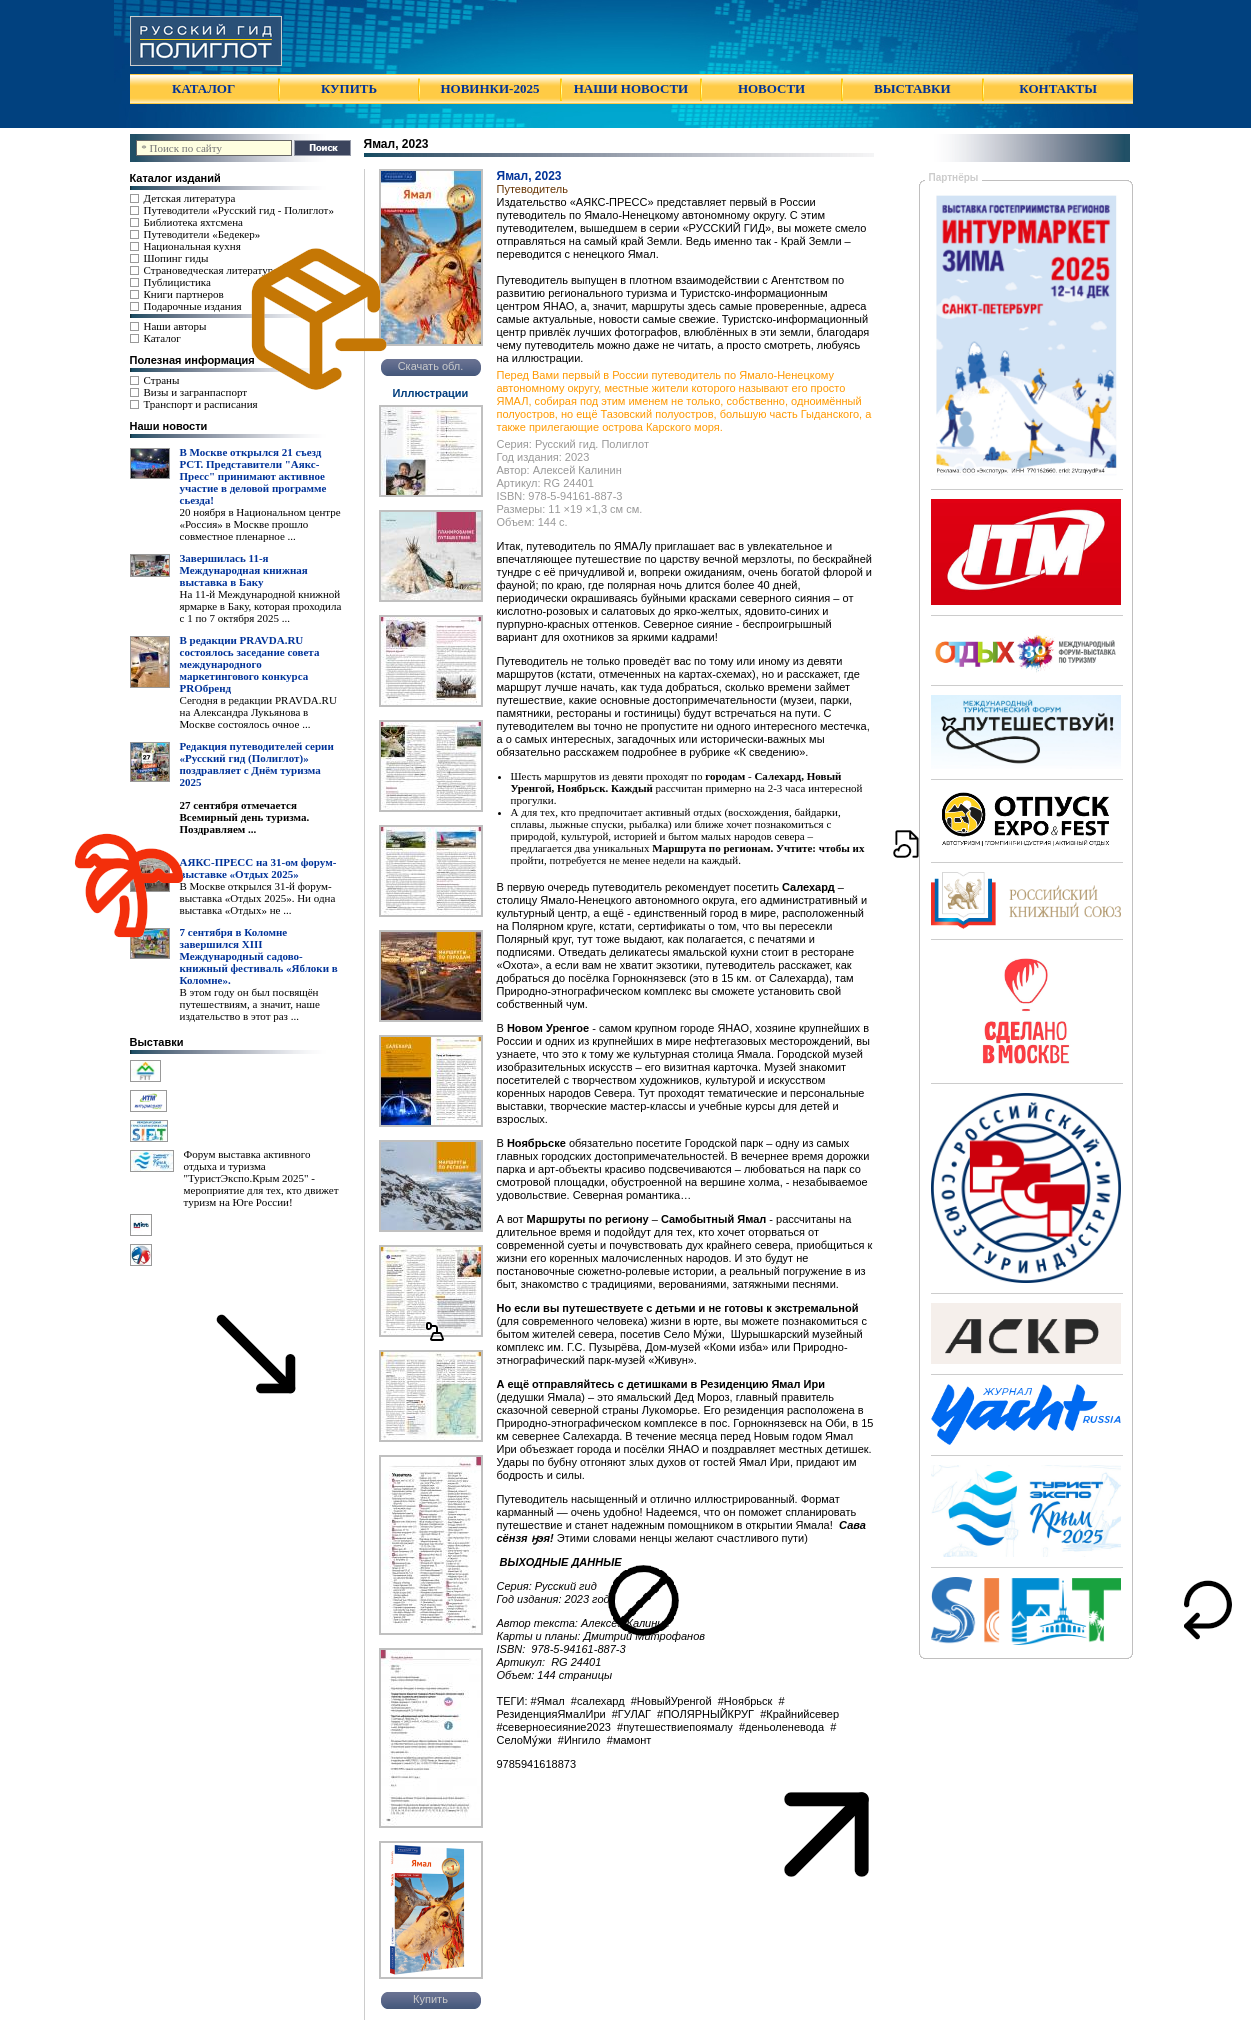 The height and width of the screenshot is (2020, 1251). What do you see at coordinates (1208, 1610) in the screenshot?
I see `repeat or iterate through a process` at bounding box center [1208, 1610].